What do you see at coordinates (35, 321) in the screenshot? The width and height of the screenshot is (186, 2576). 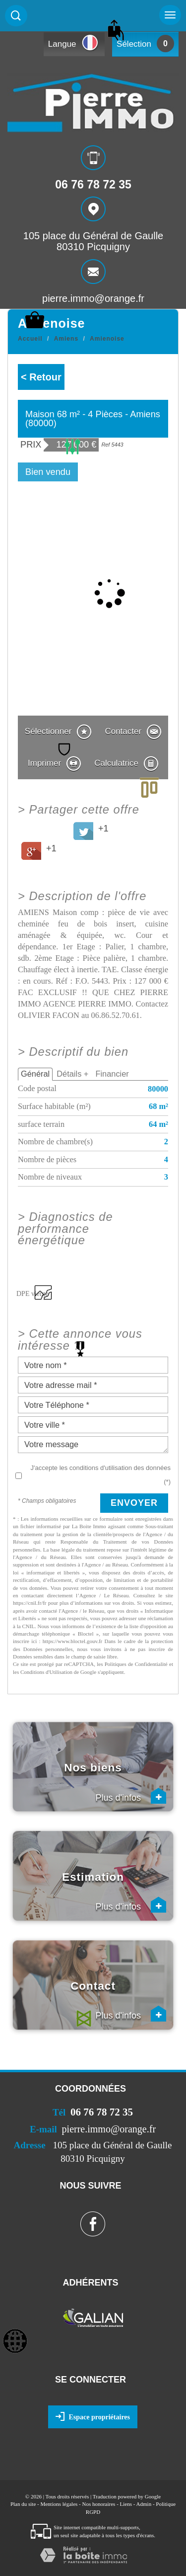 I see `view your shopping bag` at bounding box center [35, 321].